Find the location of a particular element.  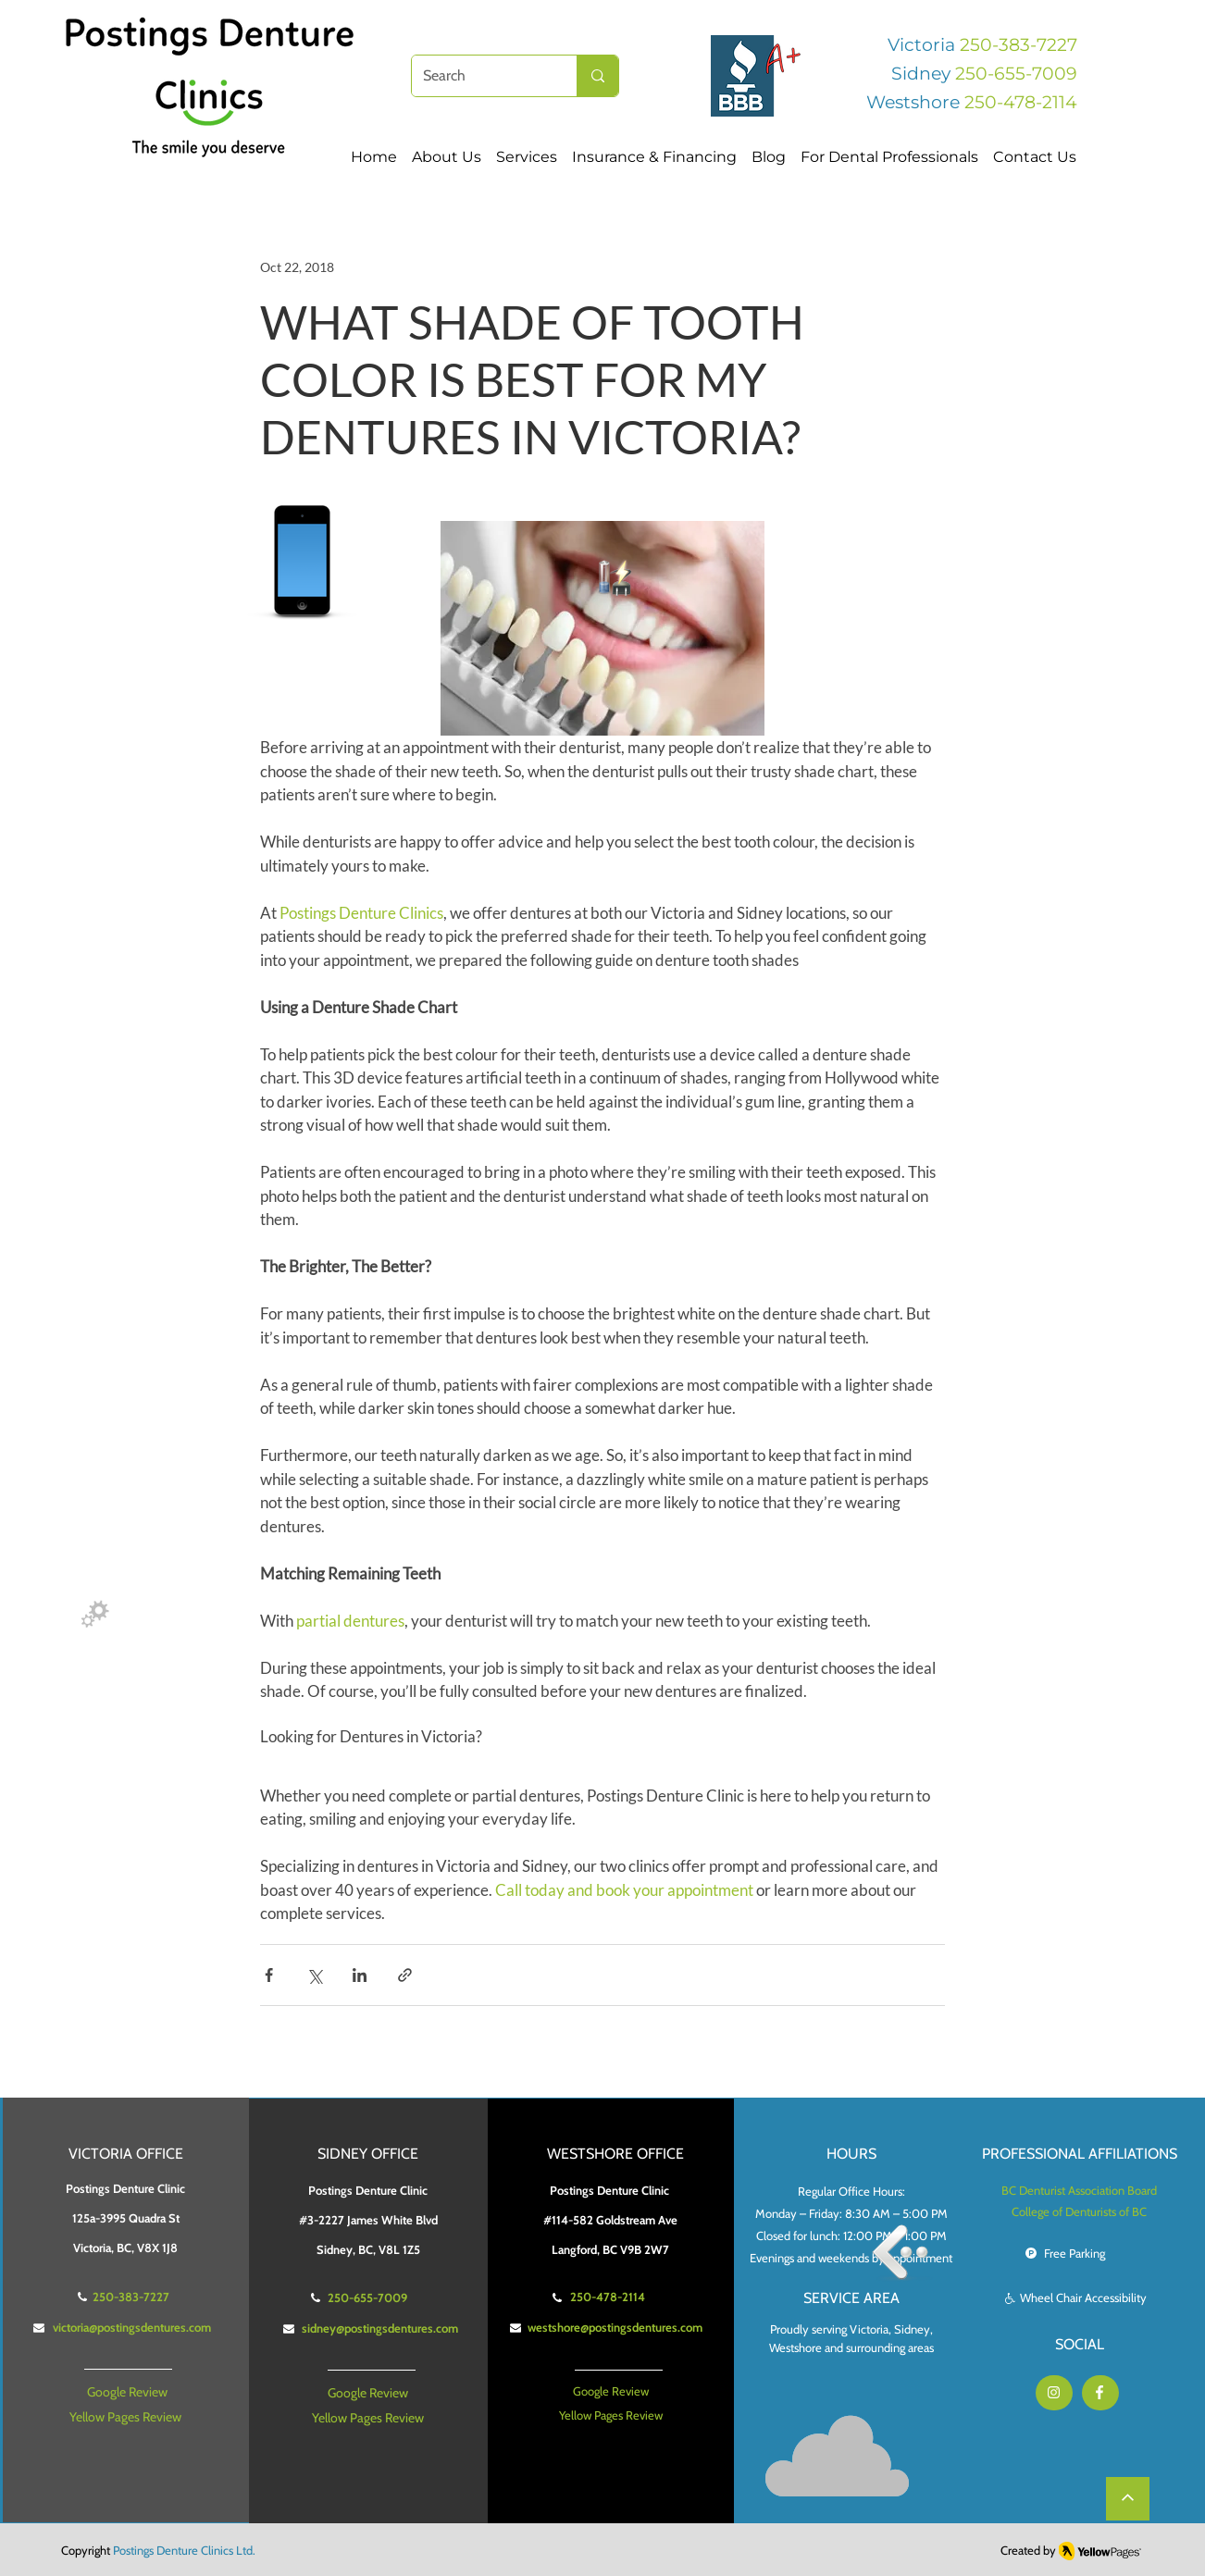

access system settings or preferences is located at coordinates (94, 1615).